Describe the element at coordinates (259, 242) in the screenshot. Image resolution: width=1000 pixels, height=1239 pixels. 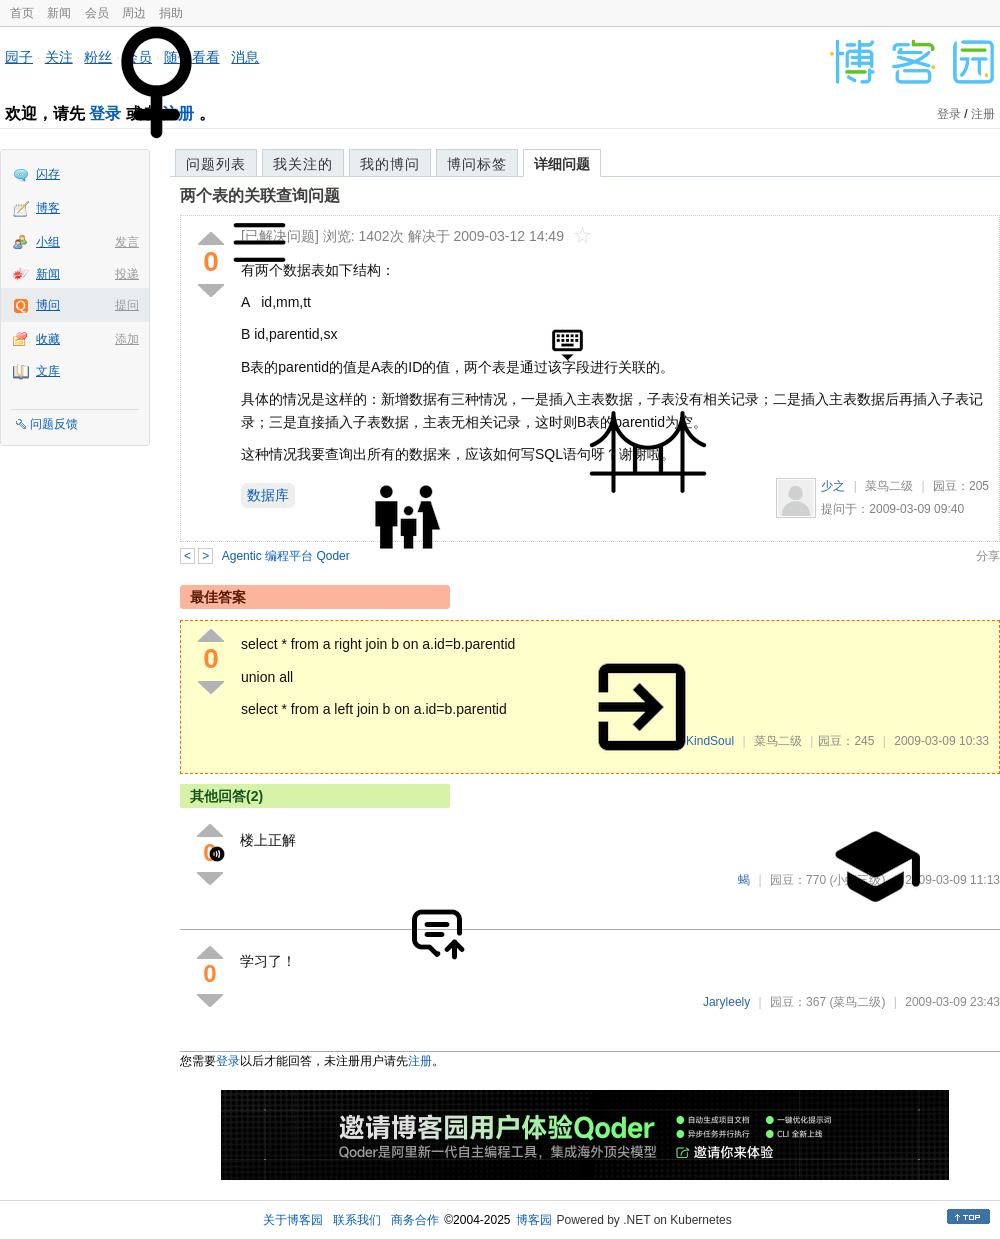
I see `view items in list format` at that location.